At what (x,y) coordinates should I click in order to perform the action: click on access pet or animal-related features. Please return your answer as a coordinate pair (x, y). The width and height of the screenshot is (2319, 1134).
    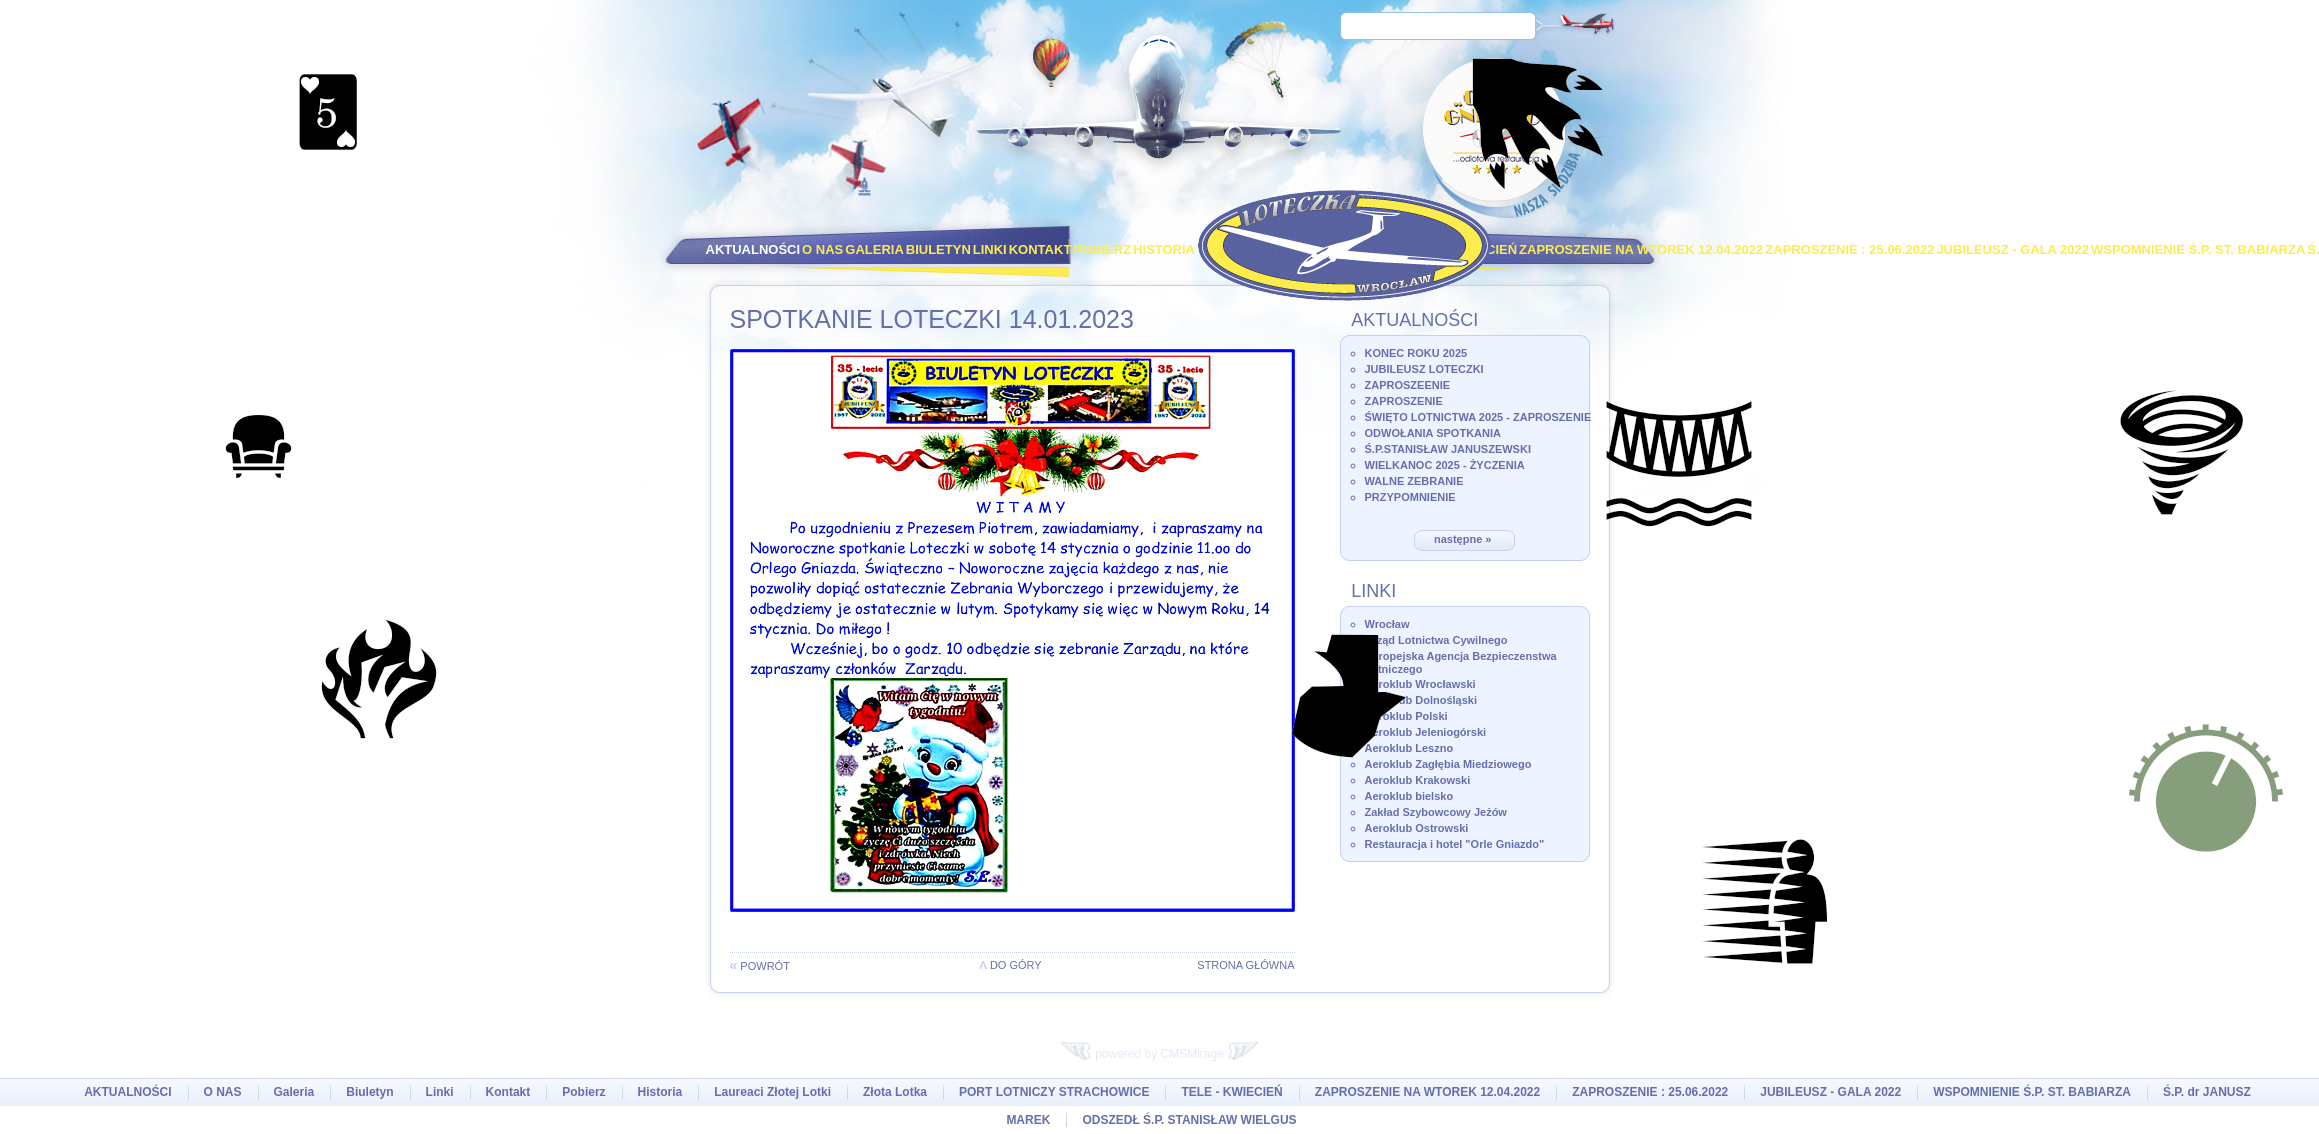
    Looking at the image, I should click on (1538, 123).